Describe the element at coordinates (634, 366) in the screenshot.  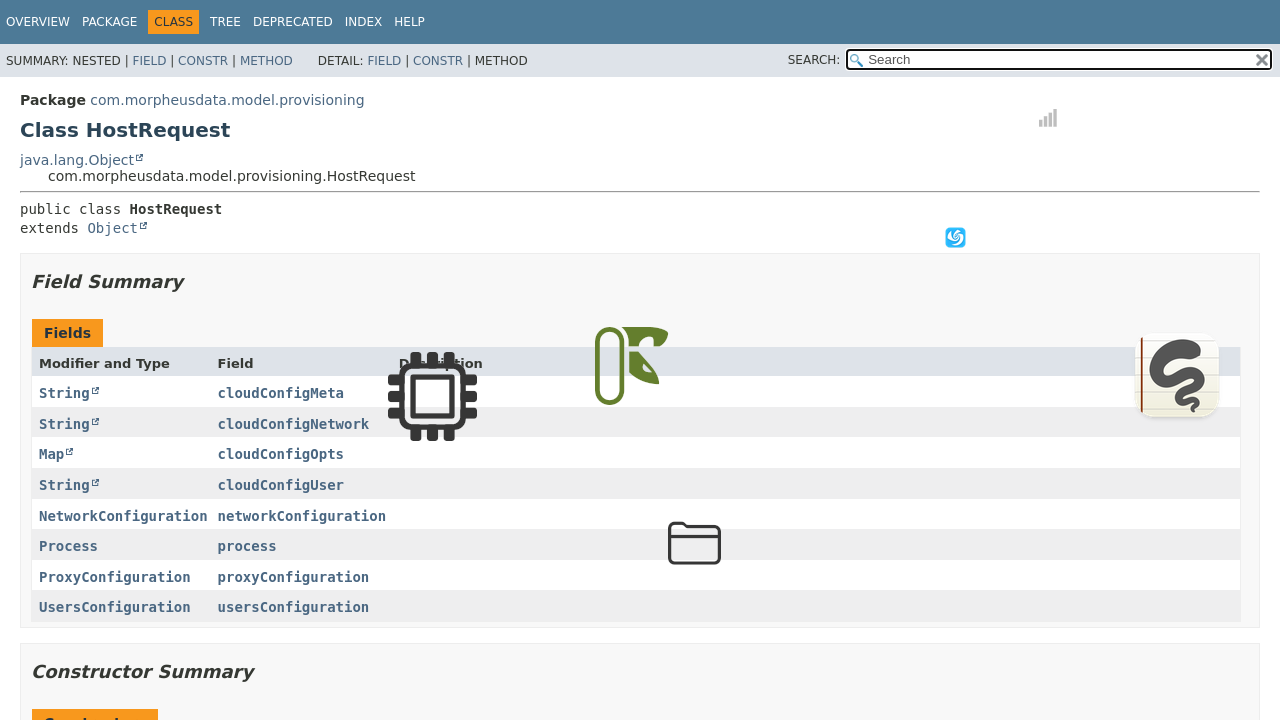
I see `access system utilities and tools` at that location.